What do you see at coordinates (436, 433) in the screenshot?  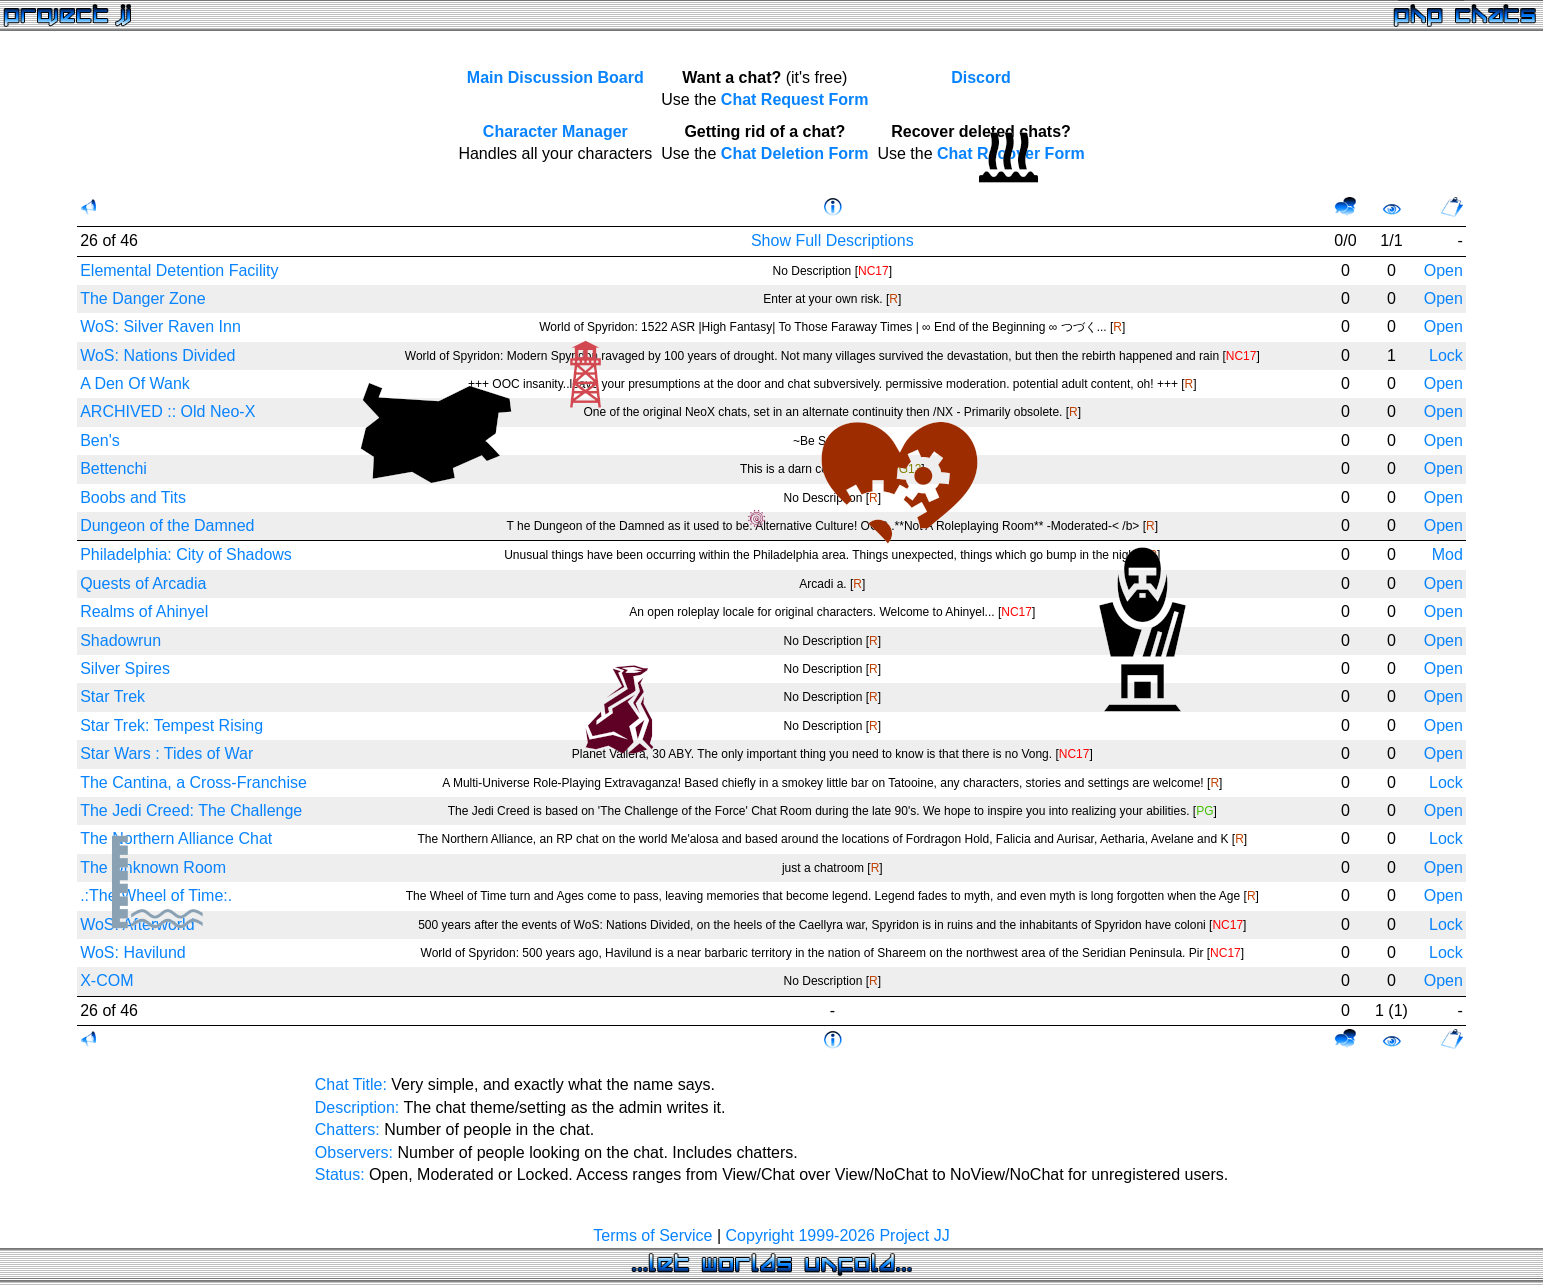 I see `select bulgaria as your country or region` at bounding box center [436, 433].